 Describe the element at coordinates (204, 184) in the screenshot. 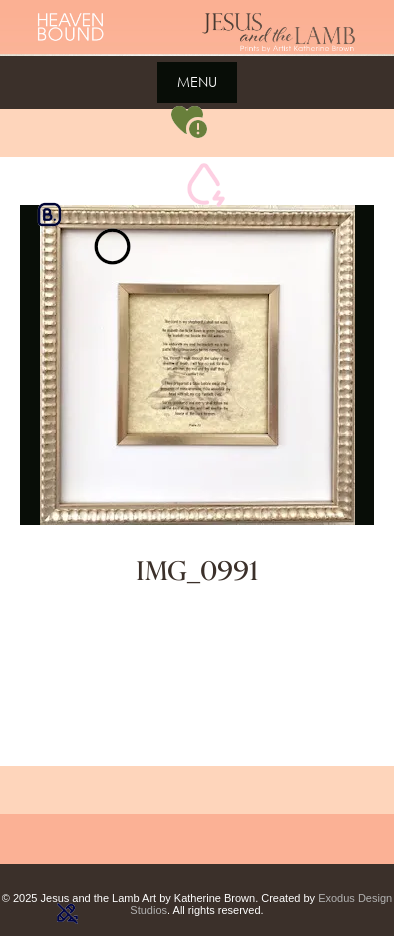

I see `hydroelectric power or water energy indicator` at that location.